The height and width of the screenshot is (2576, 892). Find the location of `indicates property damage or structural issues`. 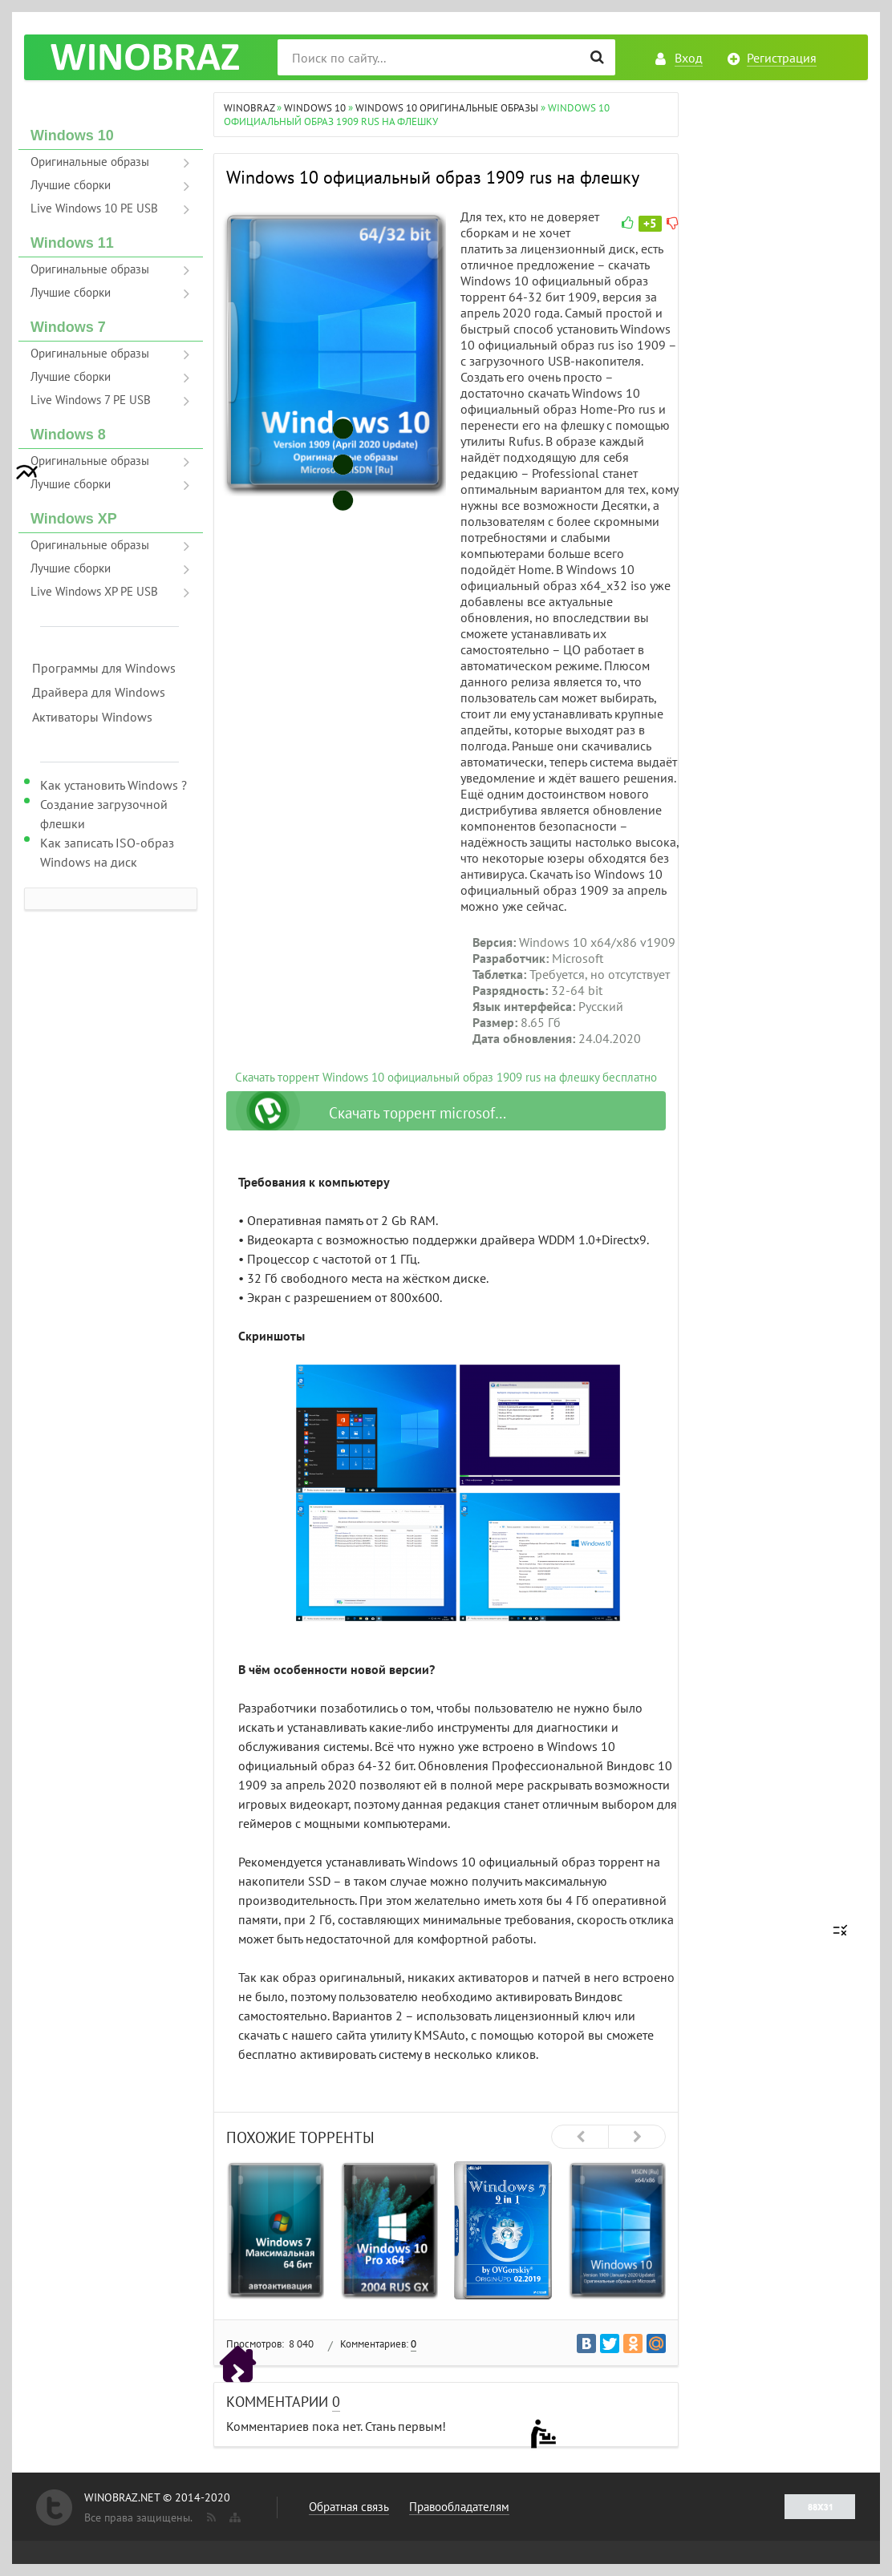

indicates property damage or structural issues is located at coordinates (237, 2364).